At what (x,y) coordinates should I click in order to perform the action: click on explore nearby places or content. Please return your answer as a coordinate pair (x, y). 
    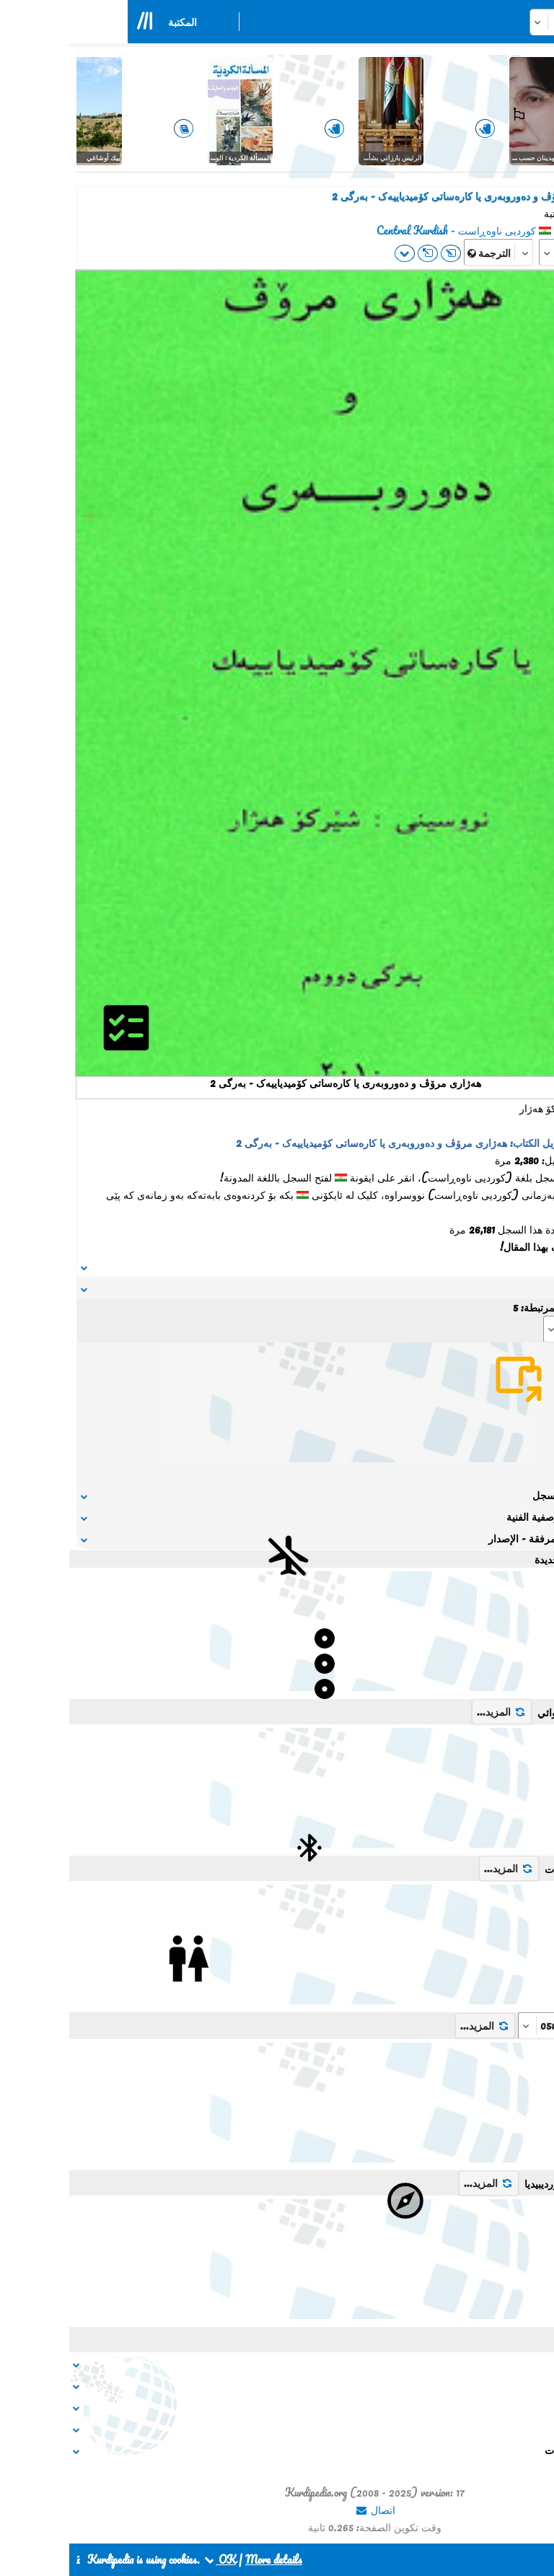
    Looking at the image, I should click on (405, 2201).